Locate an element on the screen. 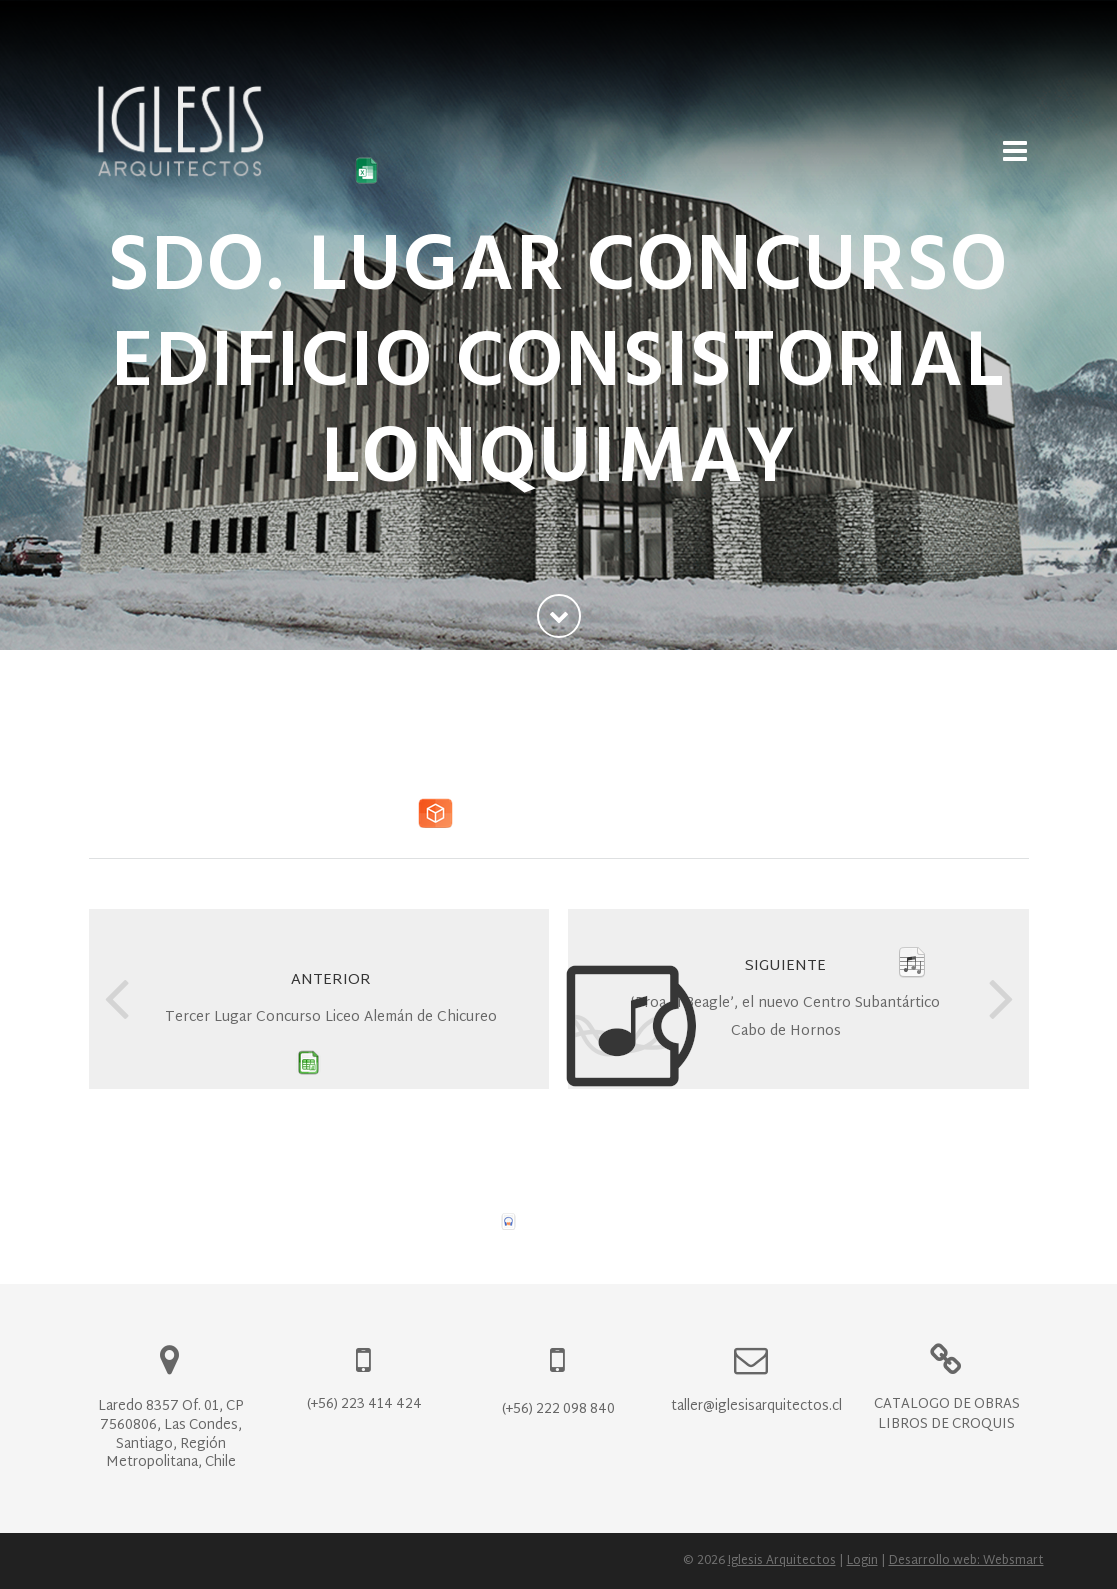 Image resolution: width=1117 pixels, height=1589 pixels. open an opendocument spreadsheet file is located at coordinates (308, 1062).